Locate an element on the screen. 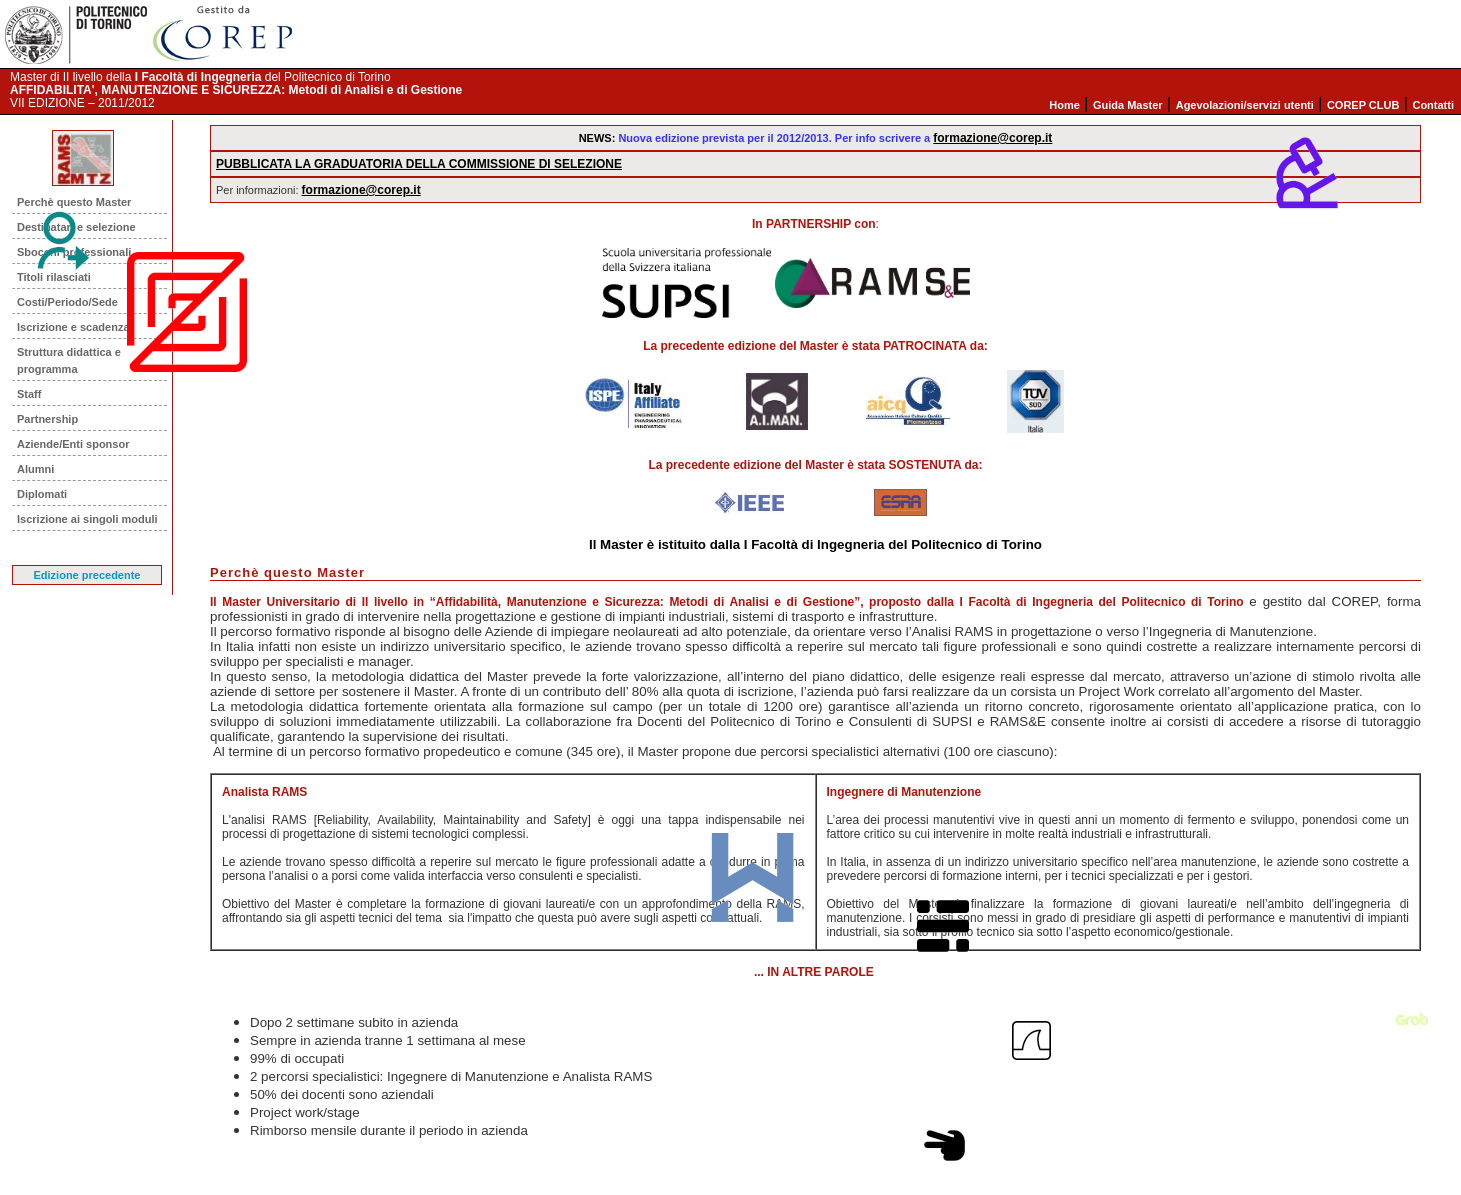 The height and width of the screenshot is (1195, 1461). access lab results or diagnostics is located at coordinates (1307, 174).